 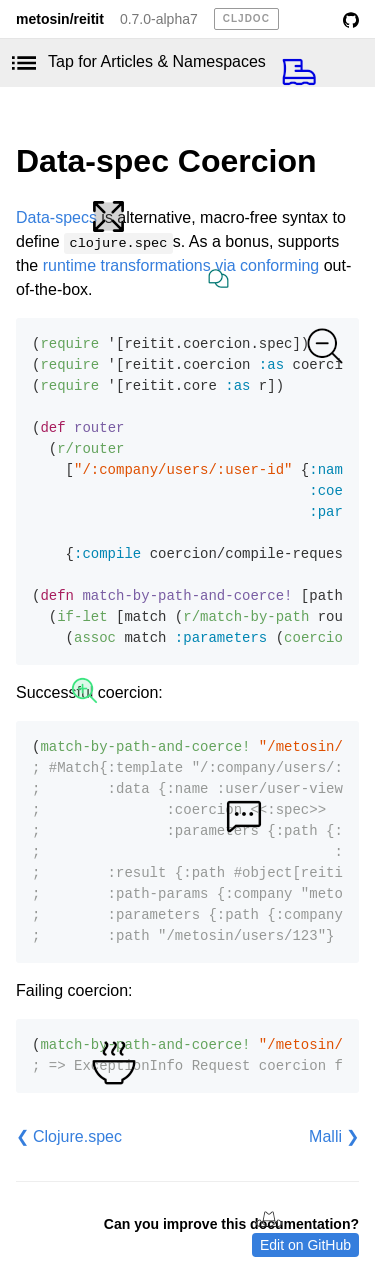 What do you see at coordinates (325, 346) in the screenshot?
I see `zoom out` at bounding box center [325, 346].